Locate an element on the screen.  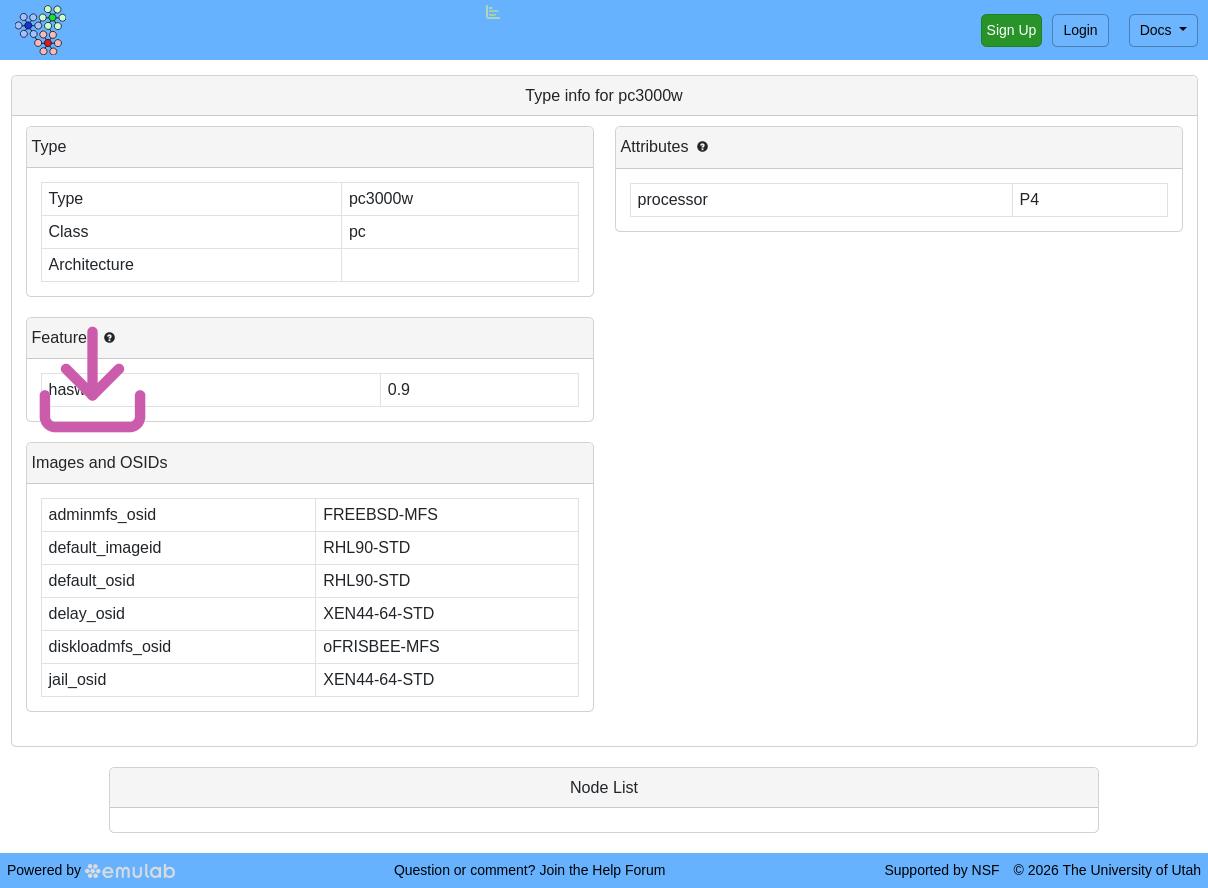
download a file or content is located at coordinates (92, 379).